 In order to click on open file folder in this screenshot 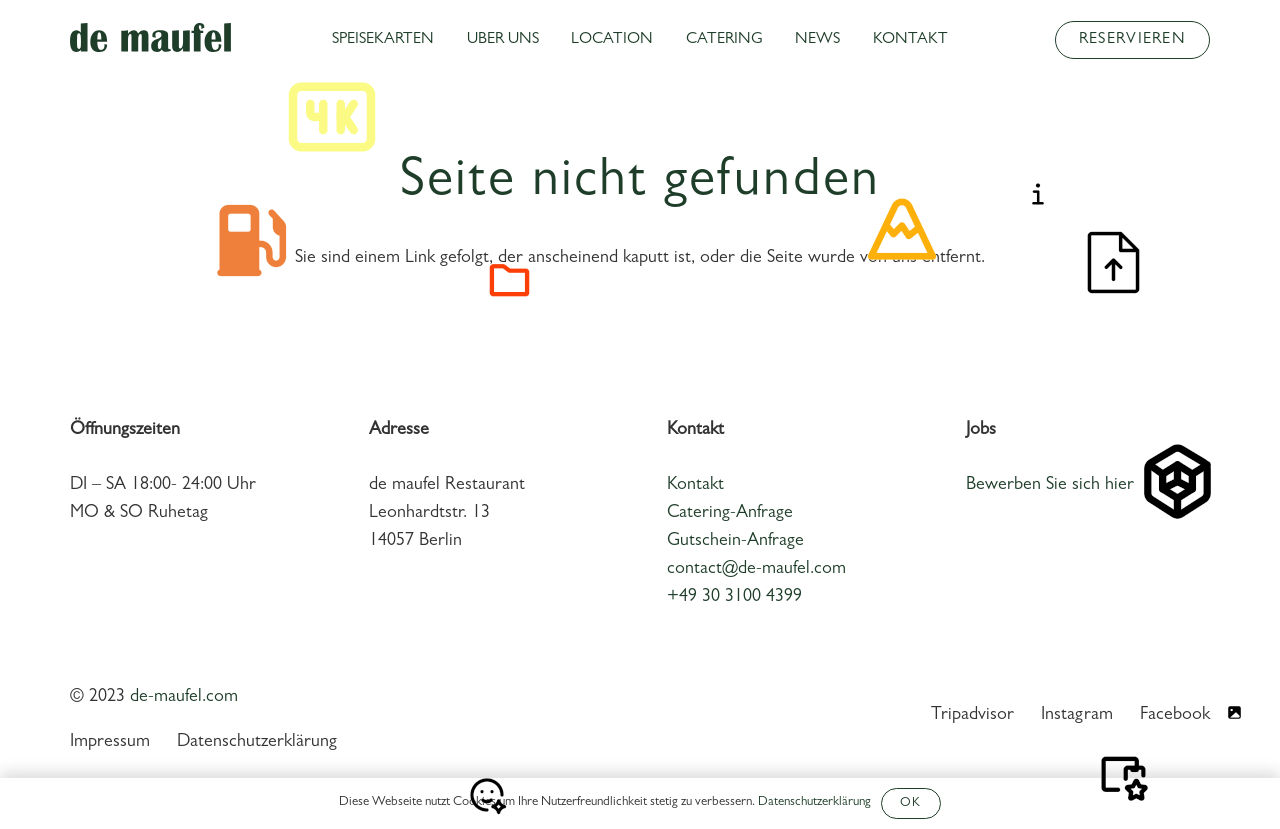, I will do `click(509, 279)`.